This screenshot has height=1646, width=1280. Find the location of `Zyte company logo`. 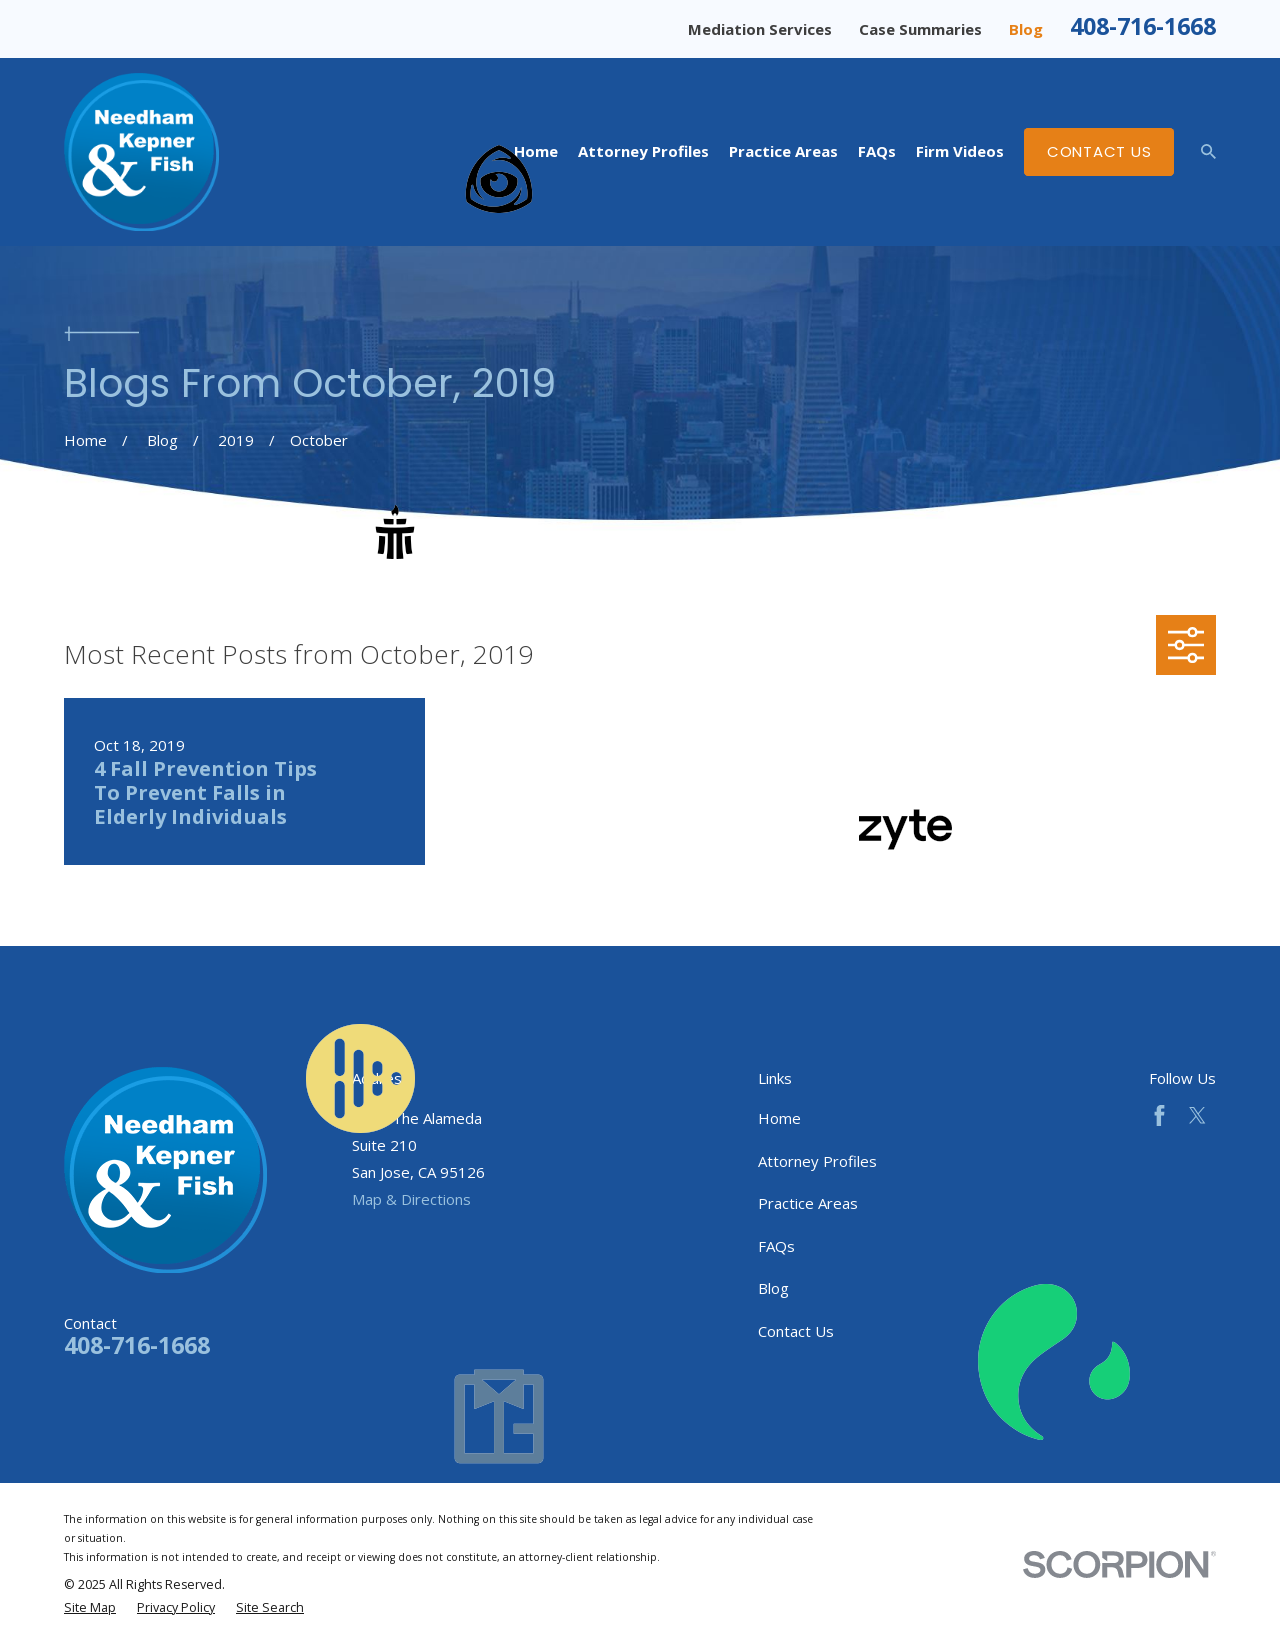

Zyte company logo is located at coordinates (905, 829).